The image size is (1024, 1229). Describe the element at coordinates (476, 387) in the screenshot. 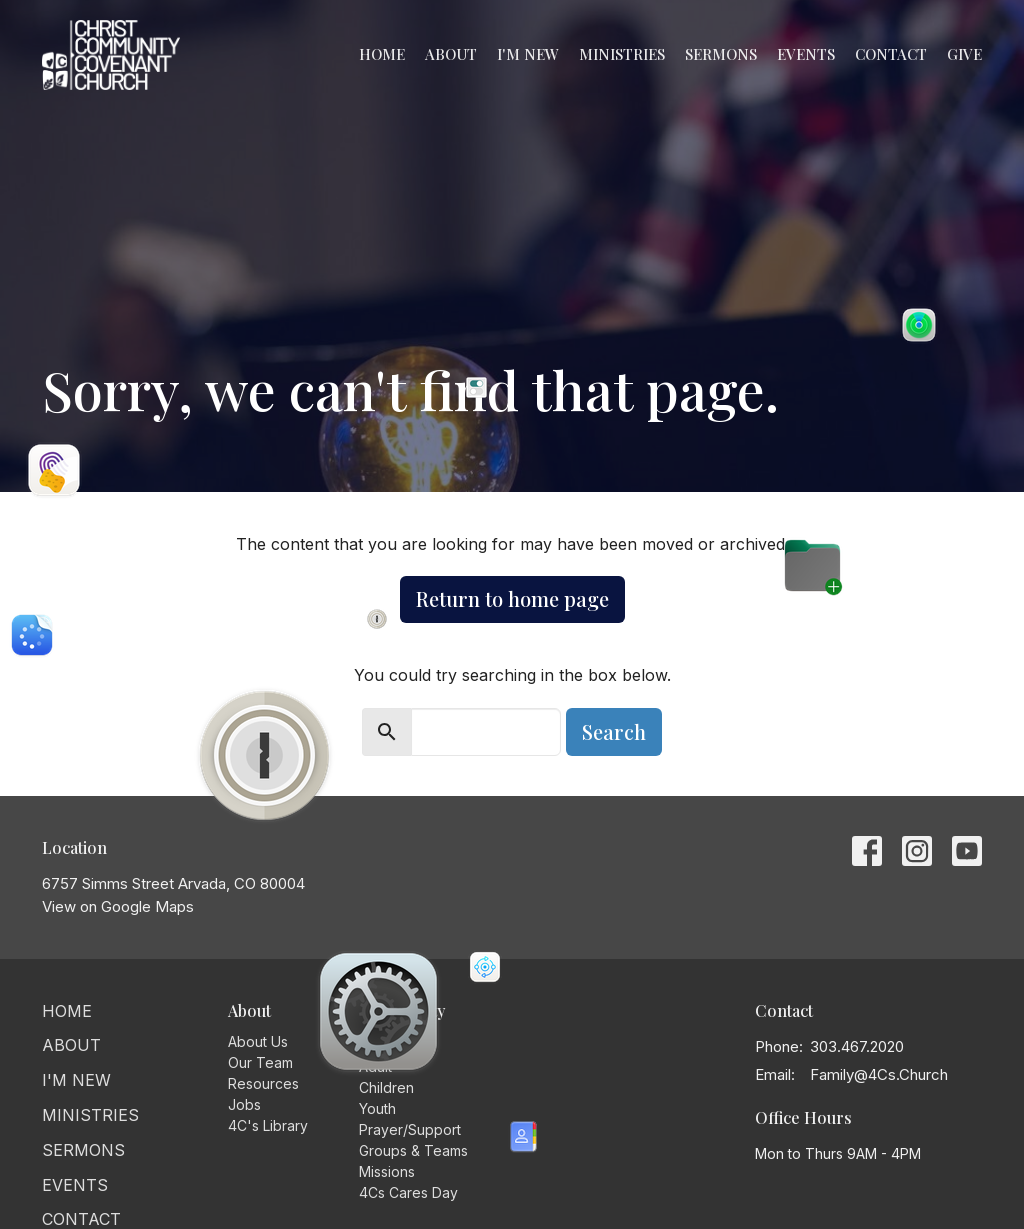

I see `open desktop preferences or system settings` at that location.